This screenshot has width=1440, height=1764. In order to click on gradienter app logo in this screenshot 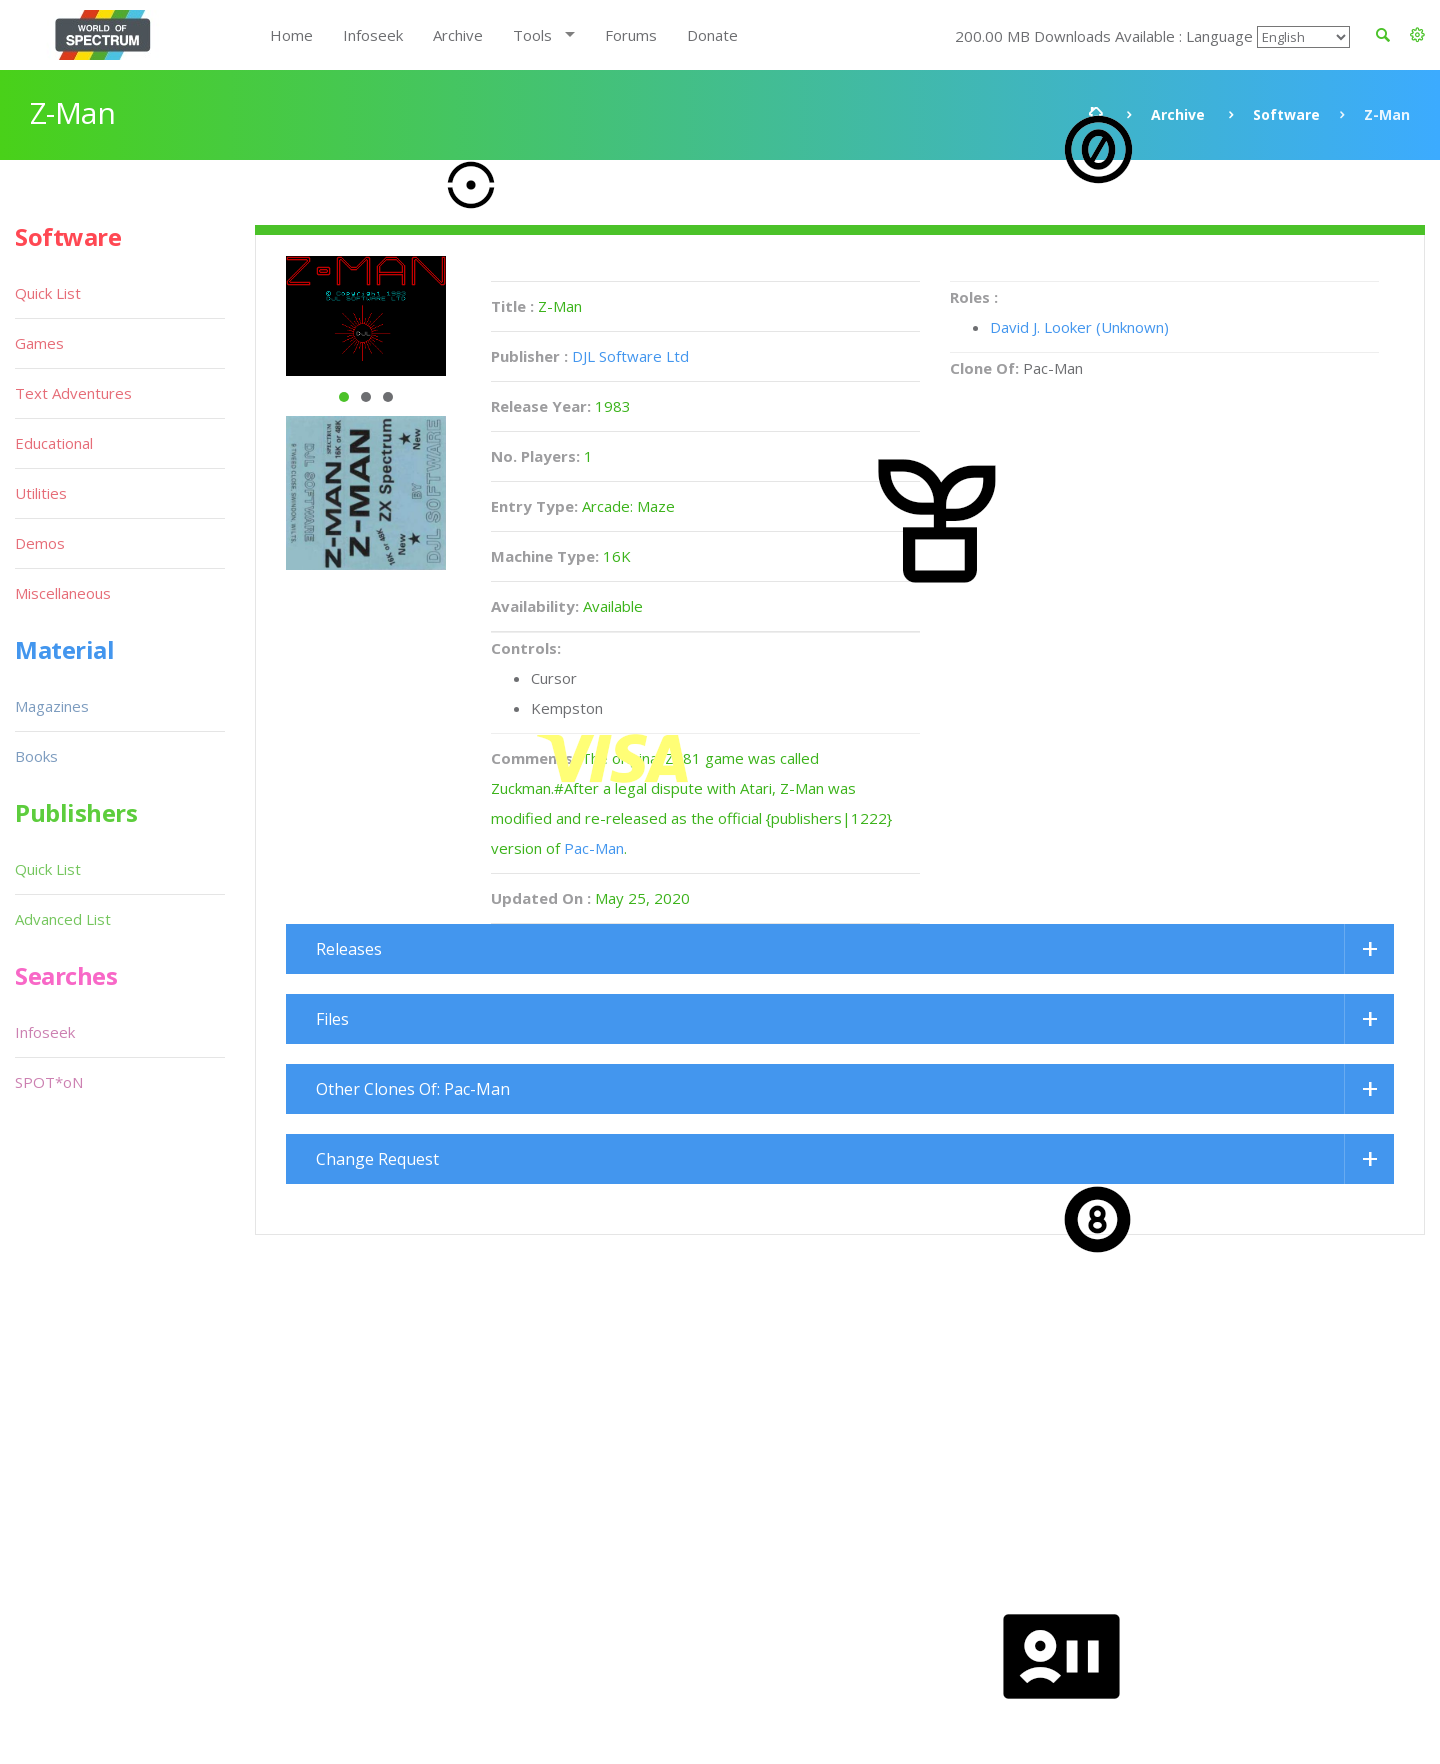, I will do `click(471, 185)`.